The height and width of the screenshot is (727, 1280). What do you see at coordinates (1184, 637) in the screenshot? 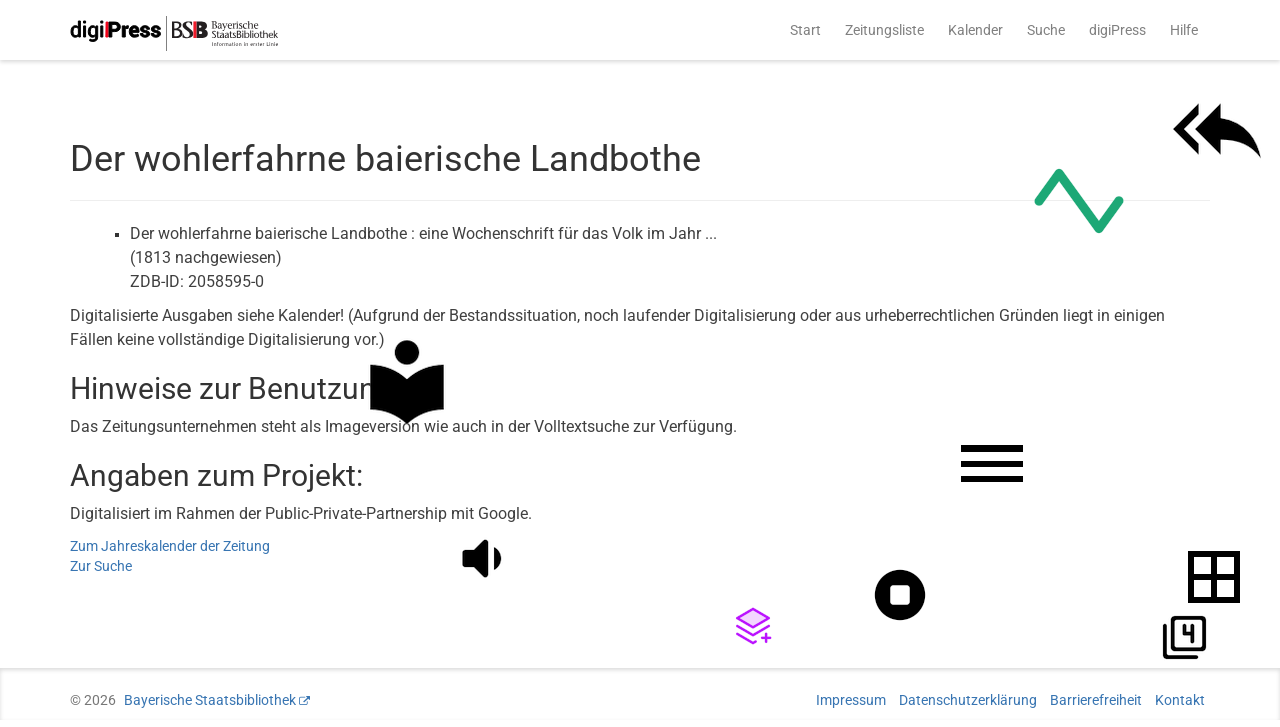
I see `indicates 4 stacked layers or images` at bounding box center [1184, 637].